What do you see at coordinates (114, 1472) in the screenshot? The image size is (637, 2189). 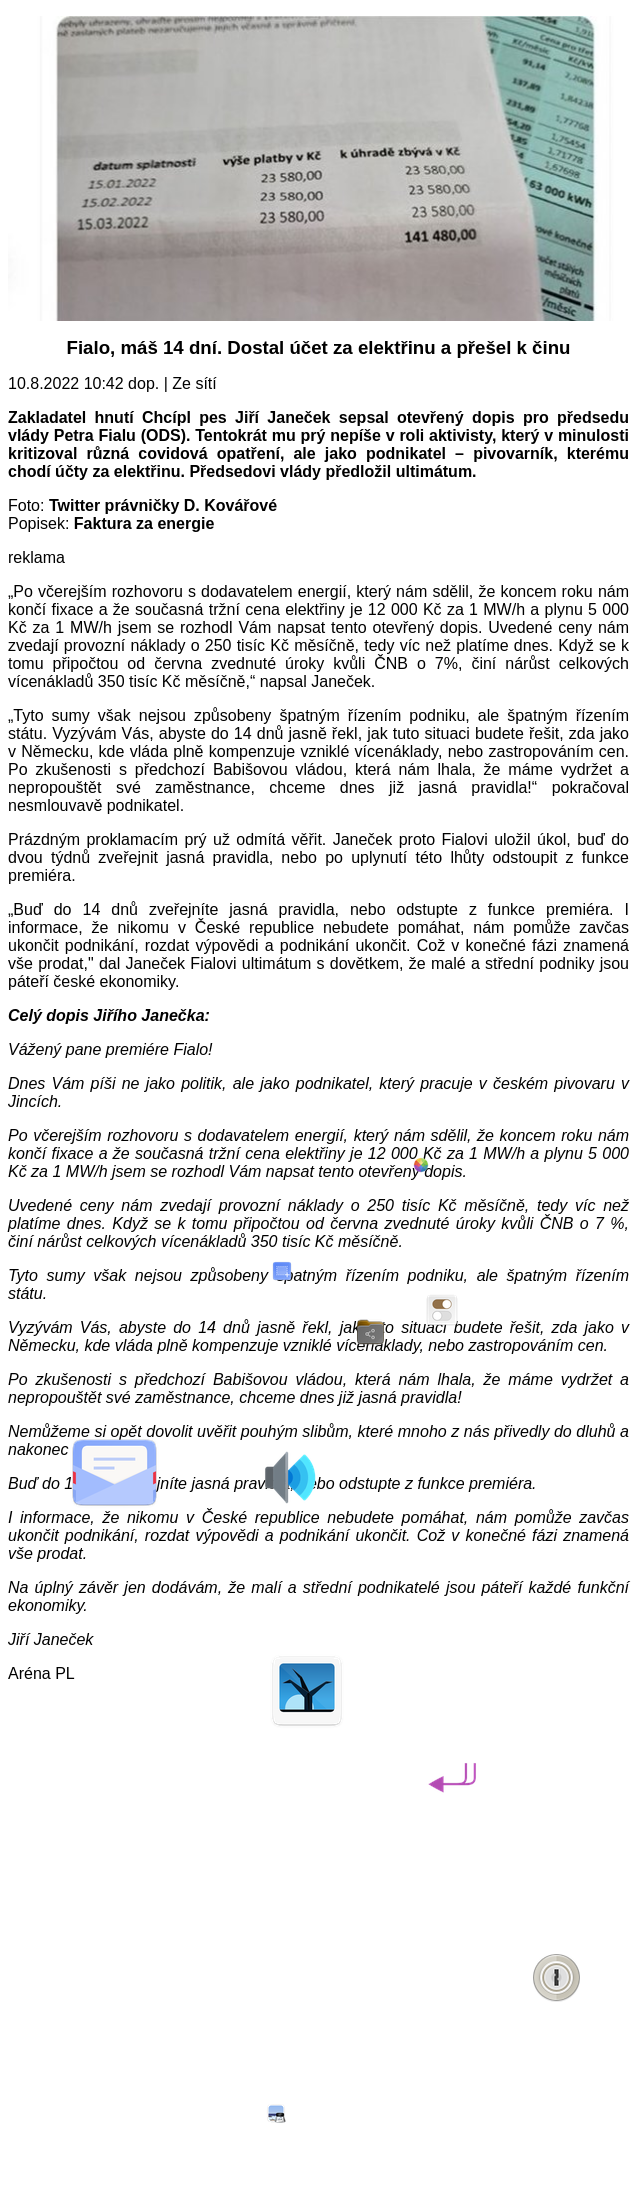 I see `open email application` at bounding box center [114, 1472].